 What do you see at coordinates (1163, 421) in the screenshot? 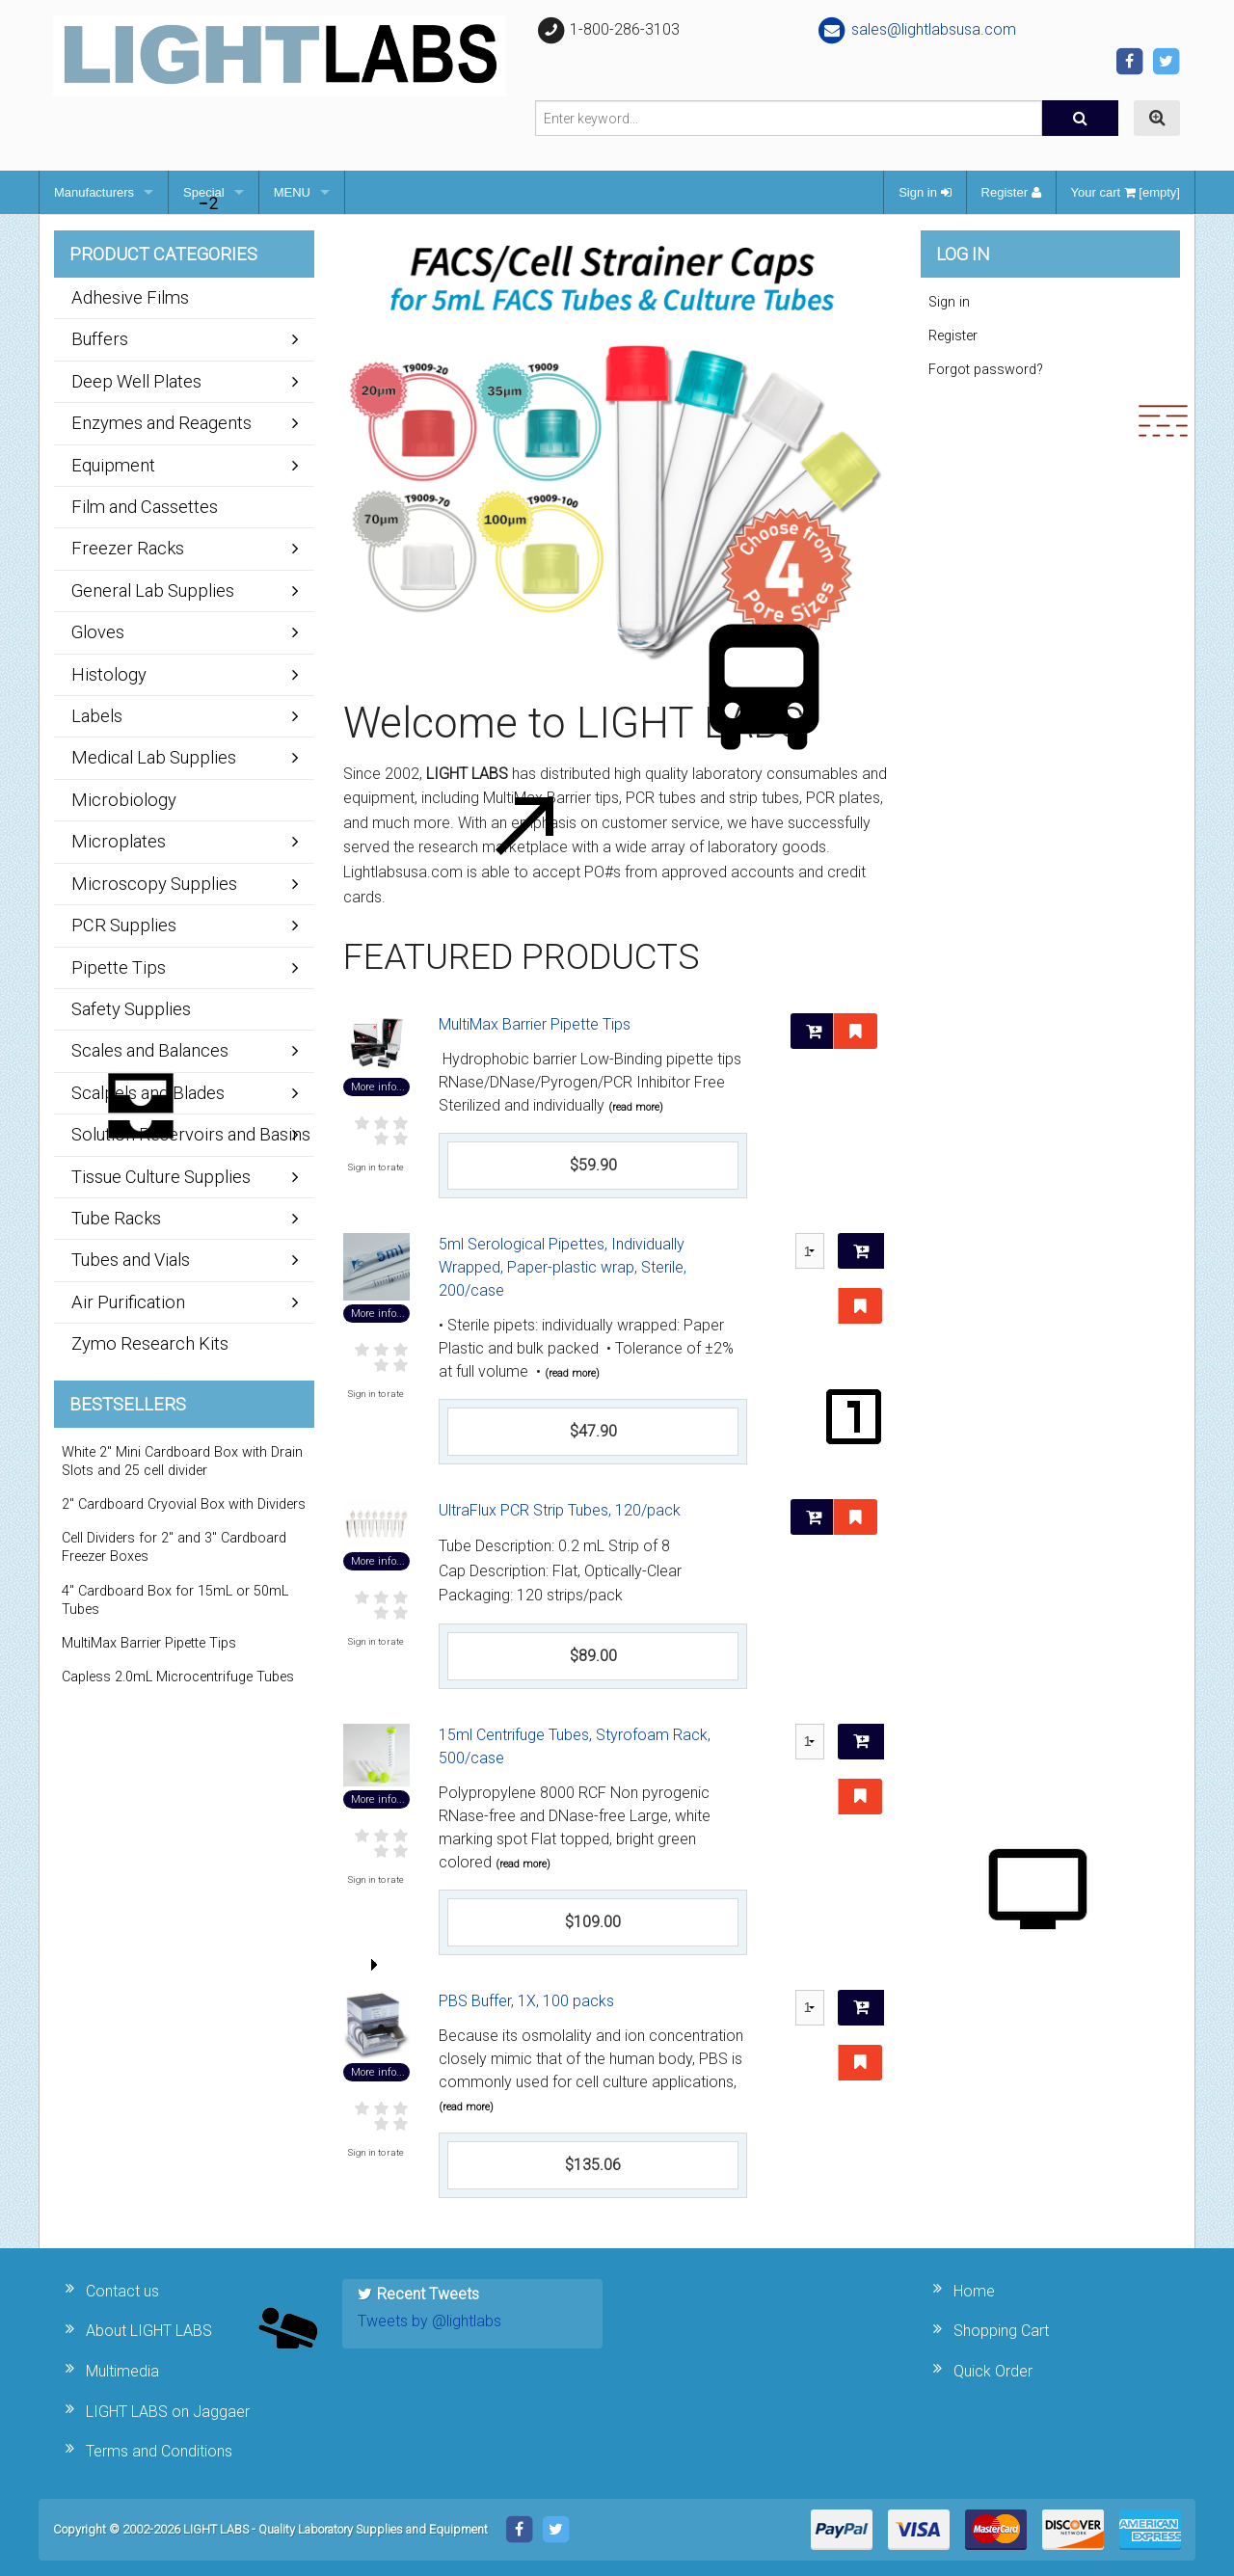
I see `apply a gradient fill to selected object` at bounding box center [1163, 421].